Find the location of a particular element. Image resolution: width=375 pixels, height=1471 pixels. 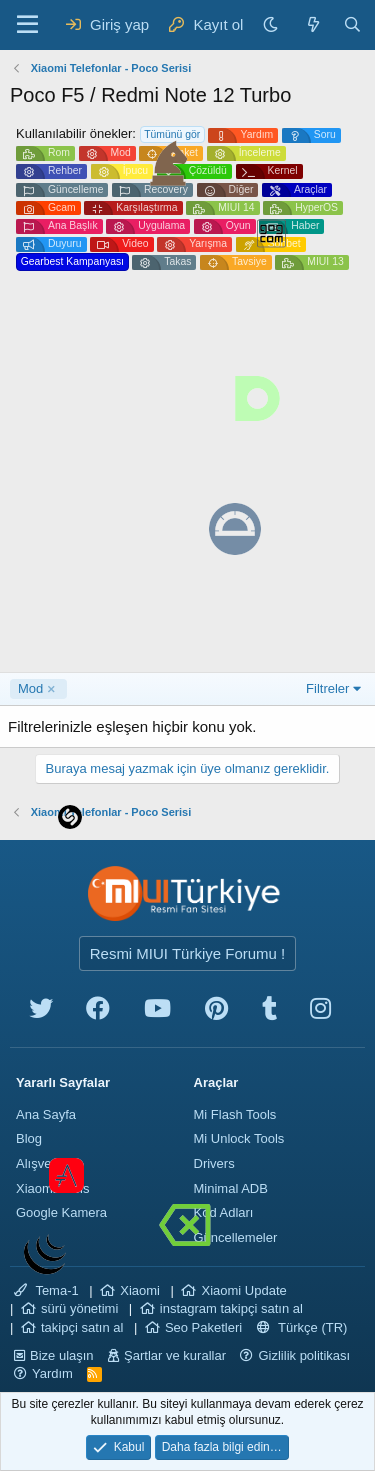

jQuery JavaScript library logo is located at coordinates (45, 1254).